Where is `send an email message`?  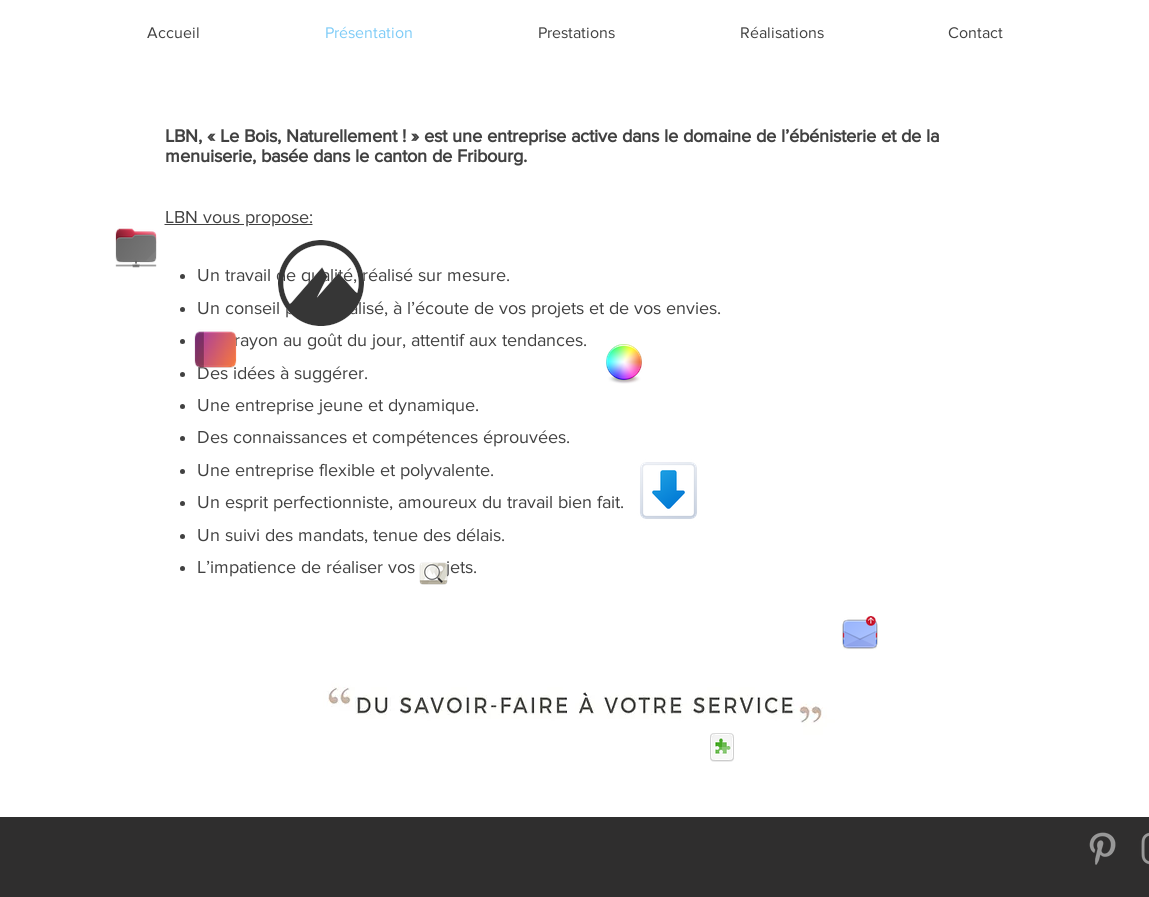 send an email message is located at coordinates (860, 634).